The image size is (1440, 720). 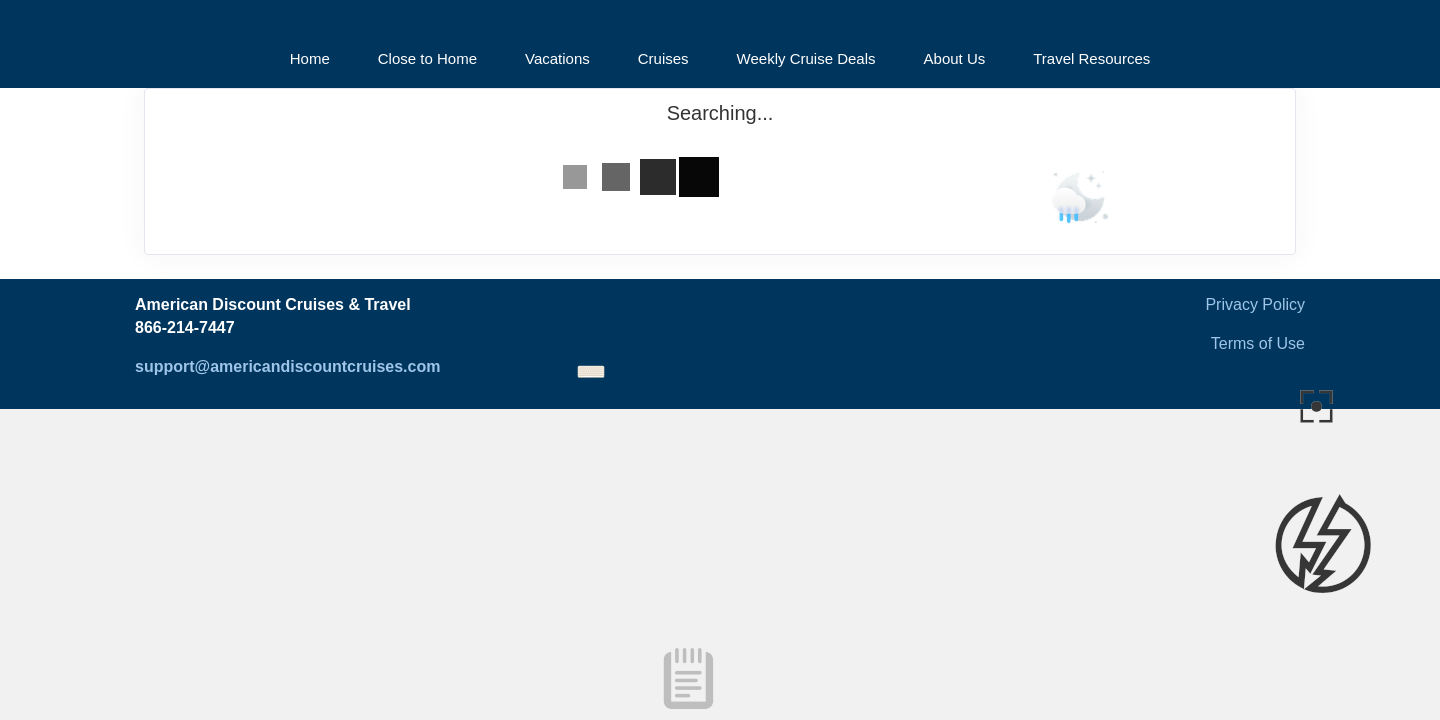 What do you see at coordinates (1080, 197) in the screenshot?
I see `indicates nighttime rain or showers in weather forecast` at bounding box center [1080, 197].